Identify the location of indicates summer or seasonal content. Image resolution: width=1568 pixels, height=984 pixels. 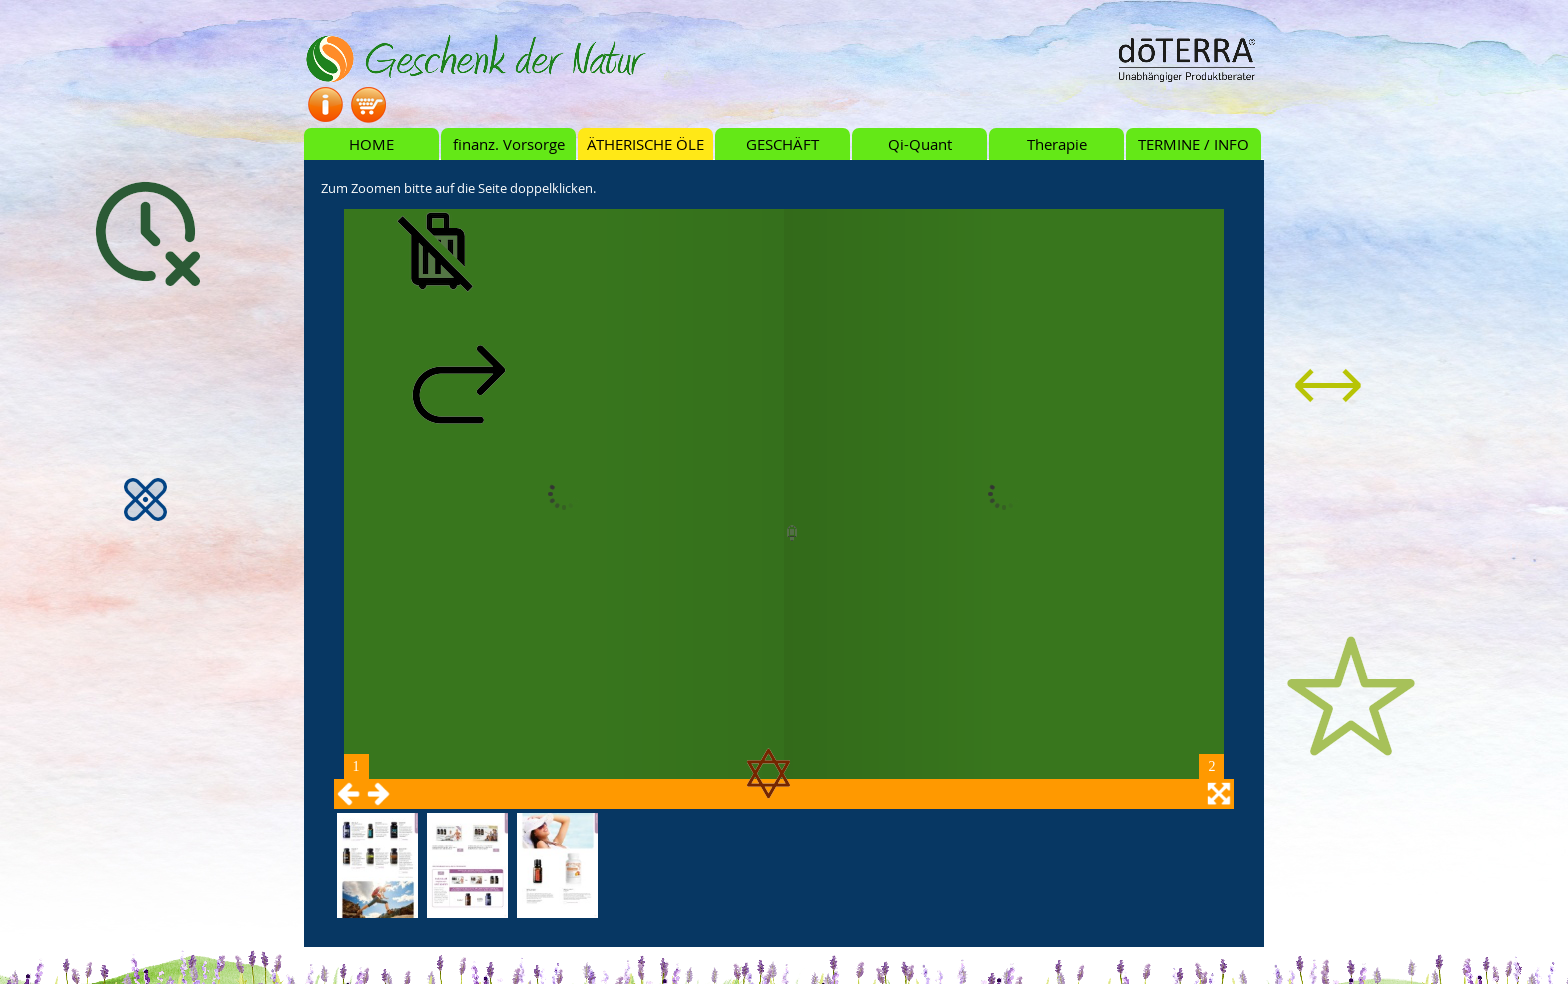
(792, 533).